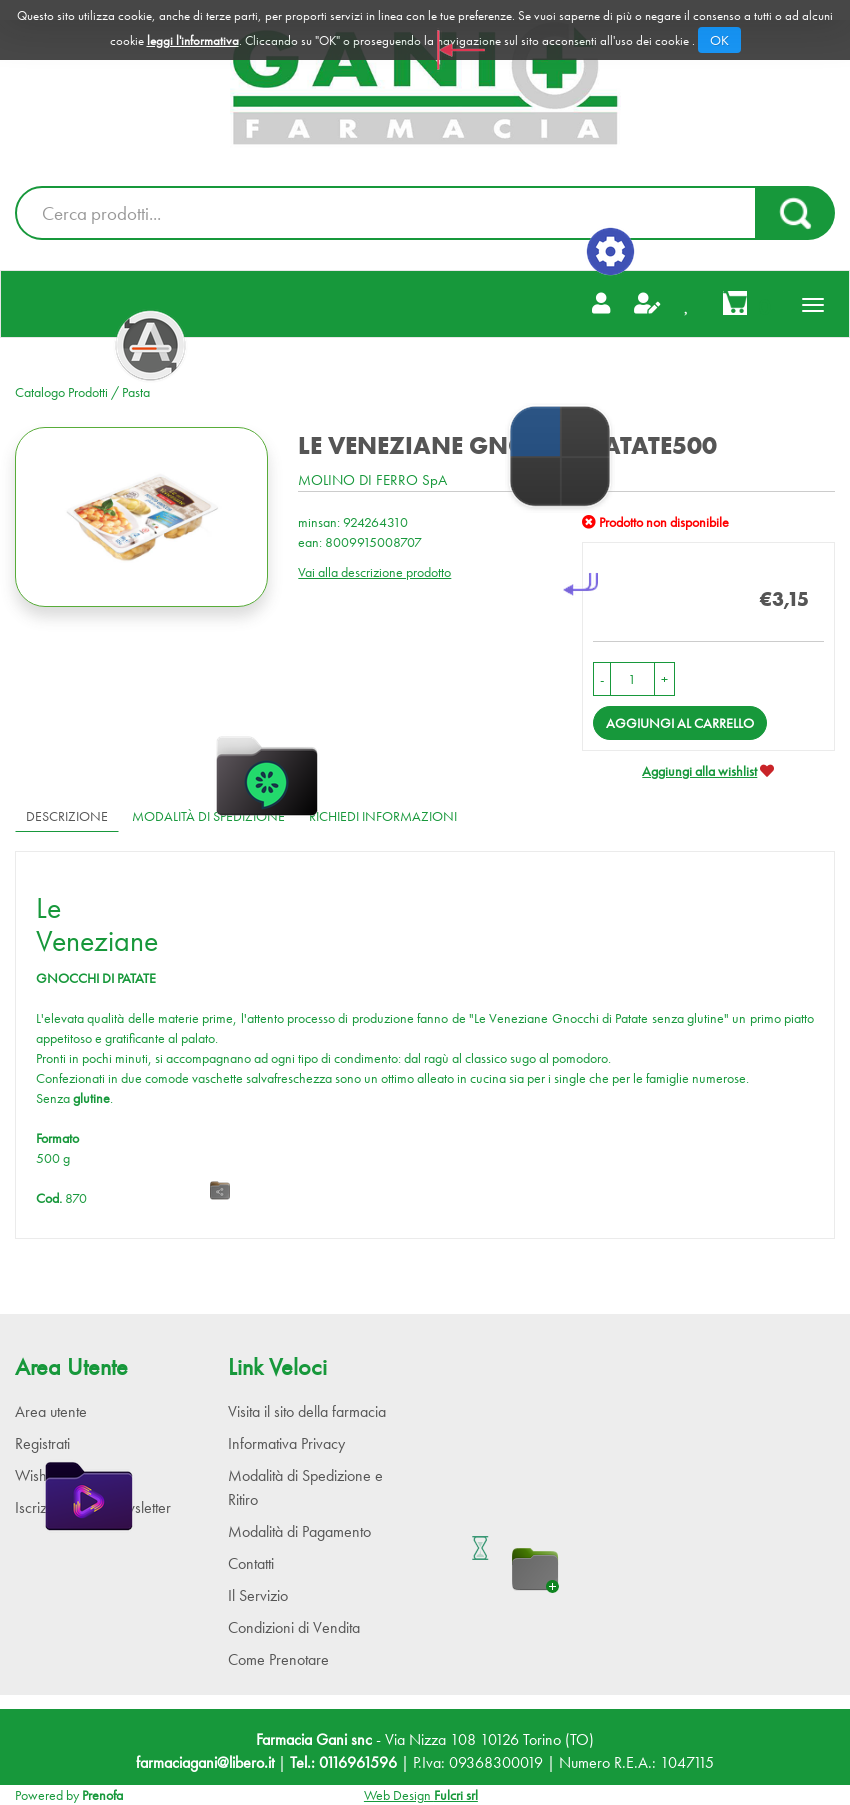  What do you see at coordinates (560, 458) in the screenshot?
I see `configure desktop workspace settings` at bounding box center [560, 458].